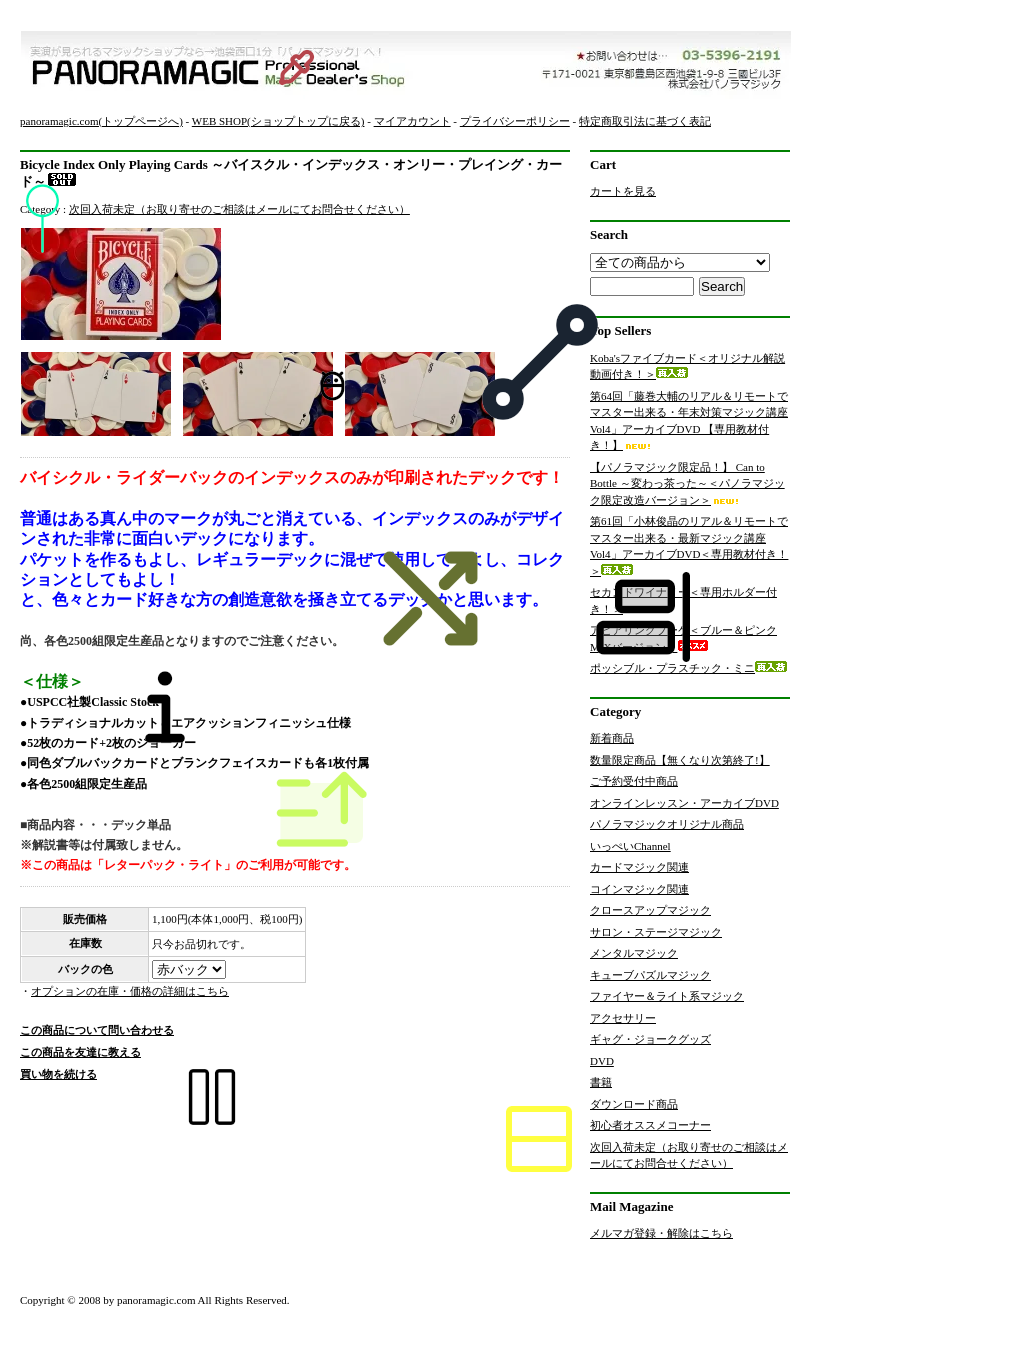  What do you see at coordinates (296, 67) in the screenshot?
I see `pick a color from the canvas` at bounding box center [296, 67].